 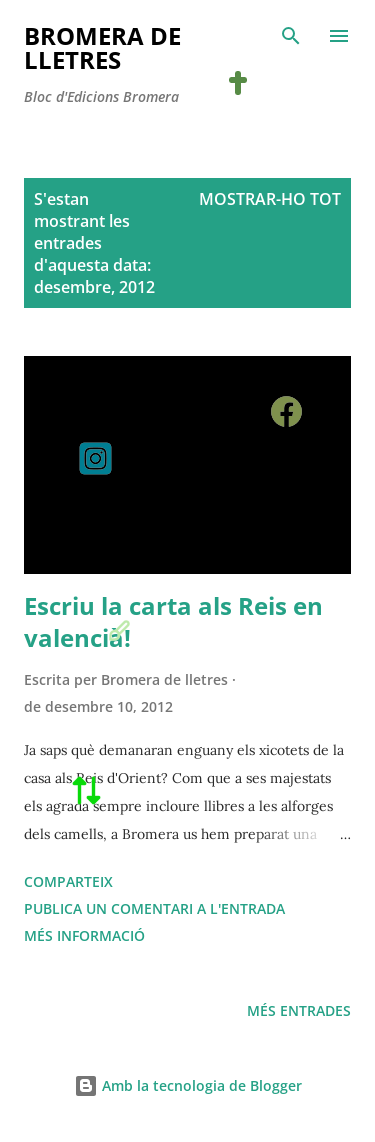 What do you see at coordinates (286, 411) in the screenshot?
I see `open Facebook app` at bounding box center [286, 411].